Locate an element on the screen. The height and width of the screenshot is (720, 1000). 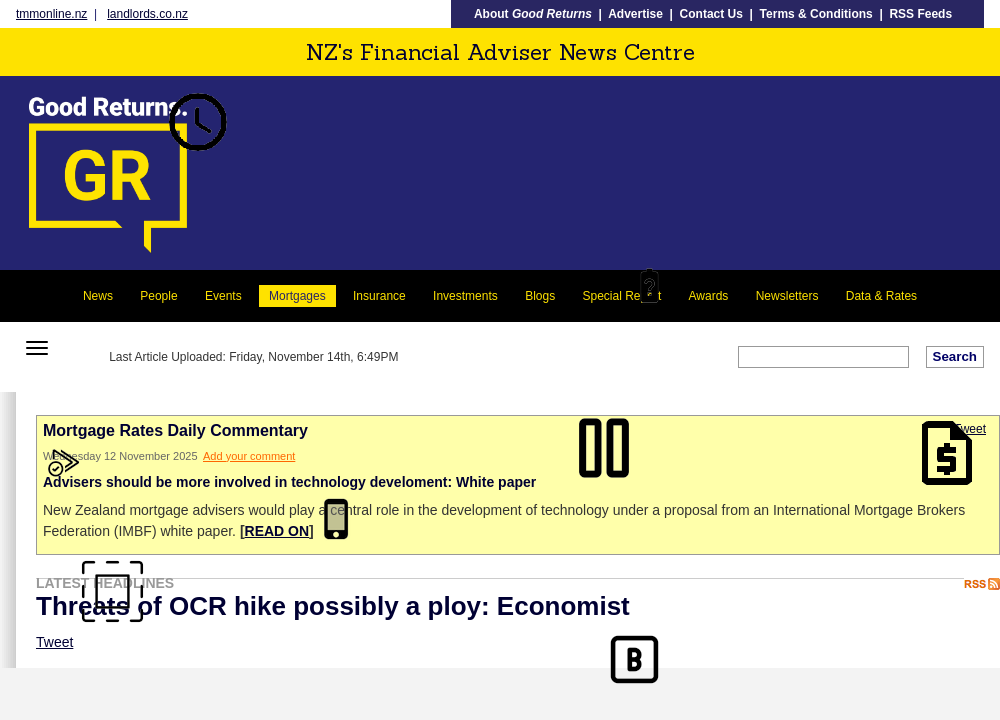
view schedule or upcoming events is located at coordinates (198, 122).